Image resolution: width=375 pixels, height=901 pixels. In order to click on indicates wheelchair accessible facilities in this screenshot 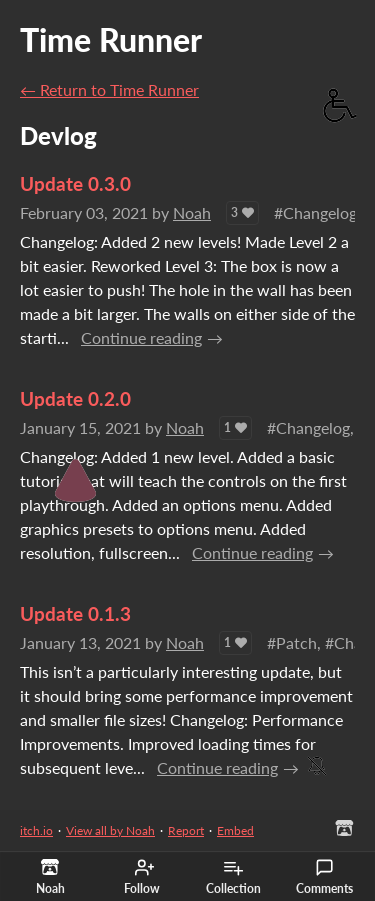, I will do `click(337, 106)`.